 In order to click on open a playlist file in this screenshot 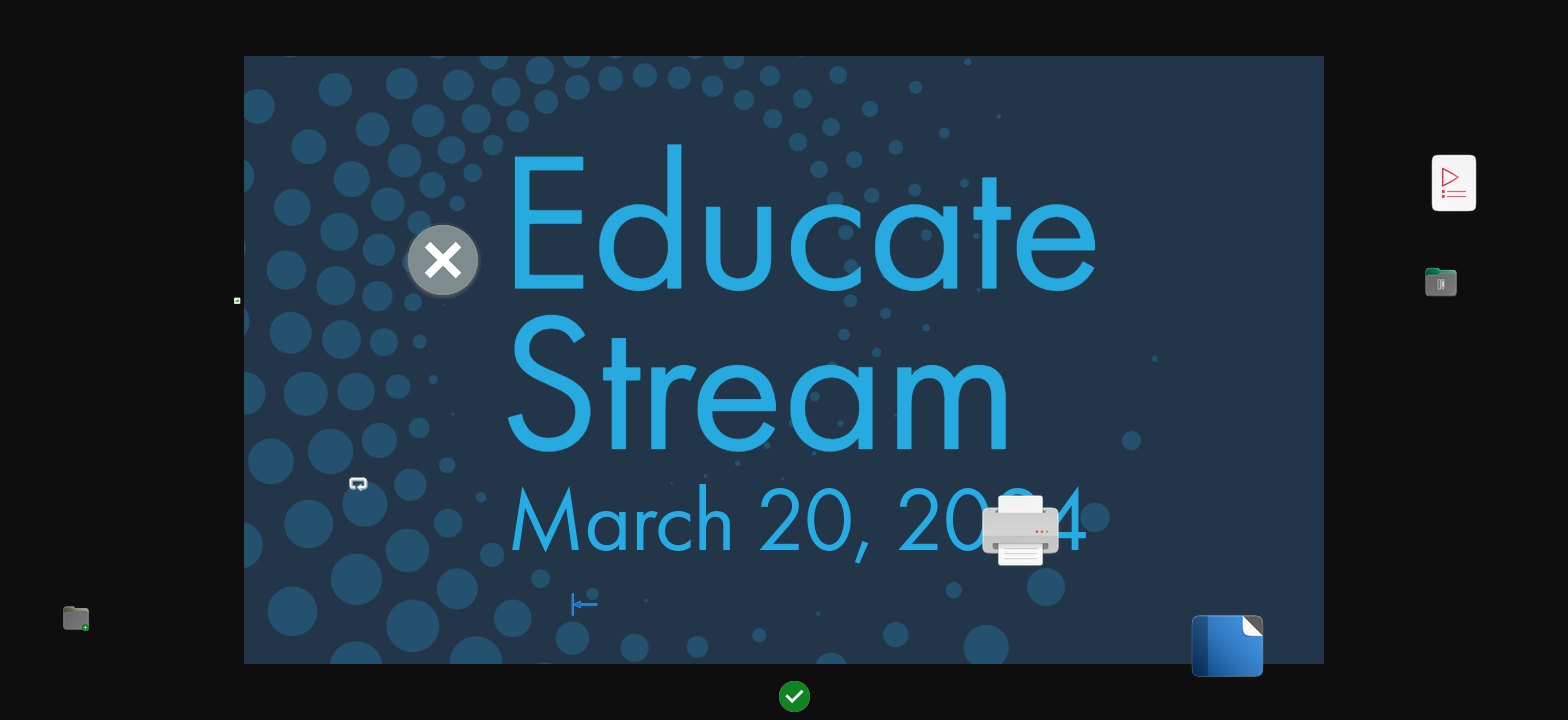, I will do `click(1454, 183)`.